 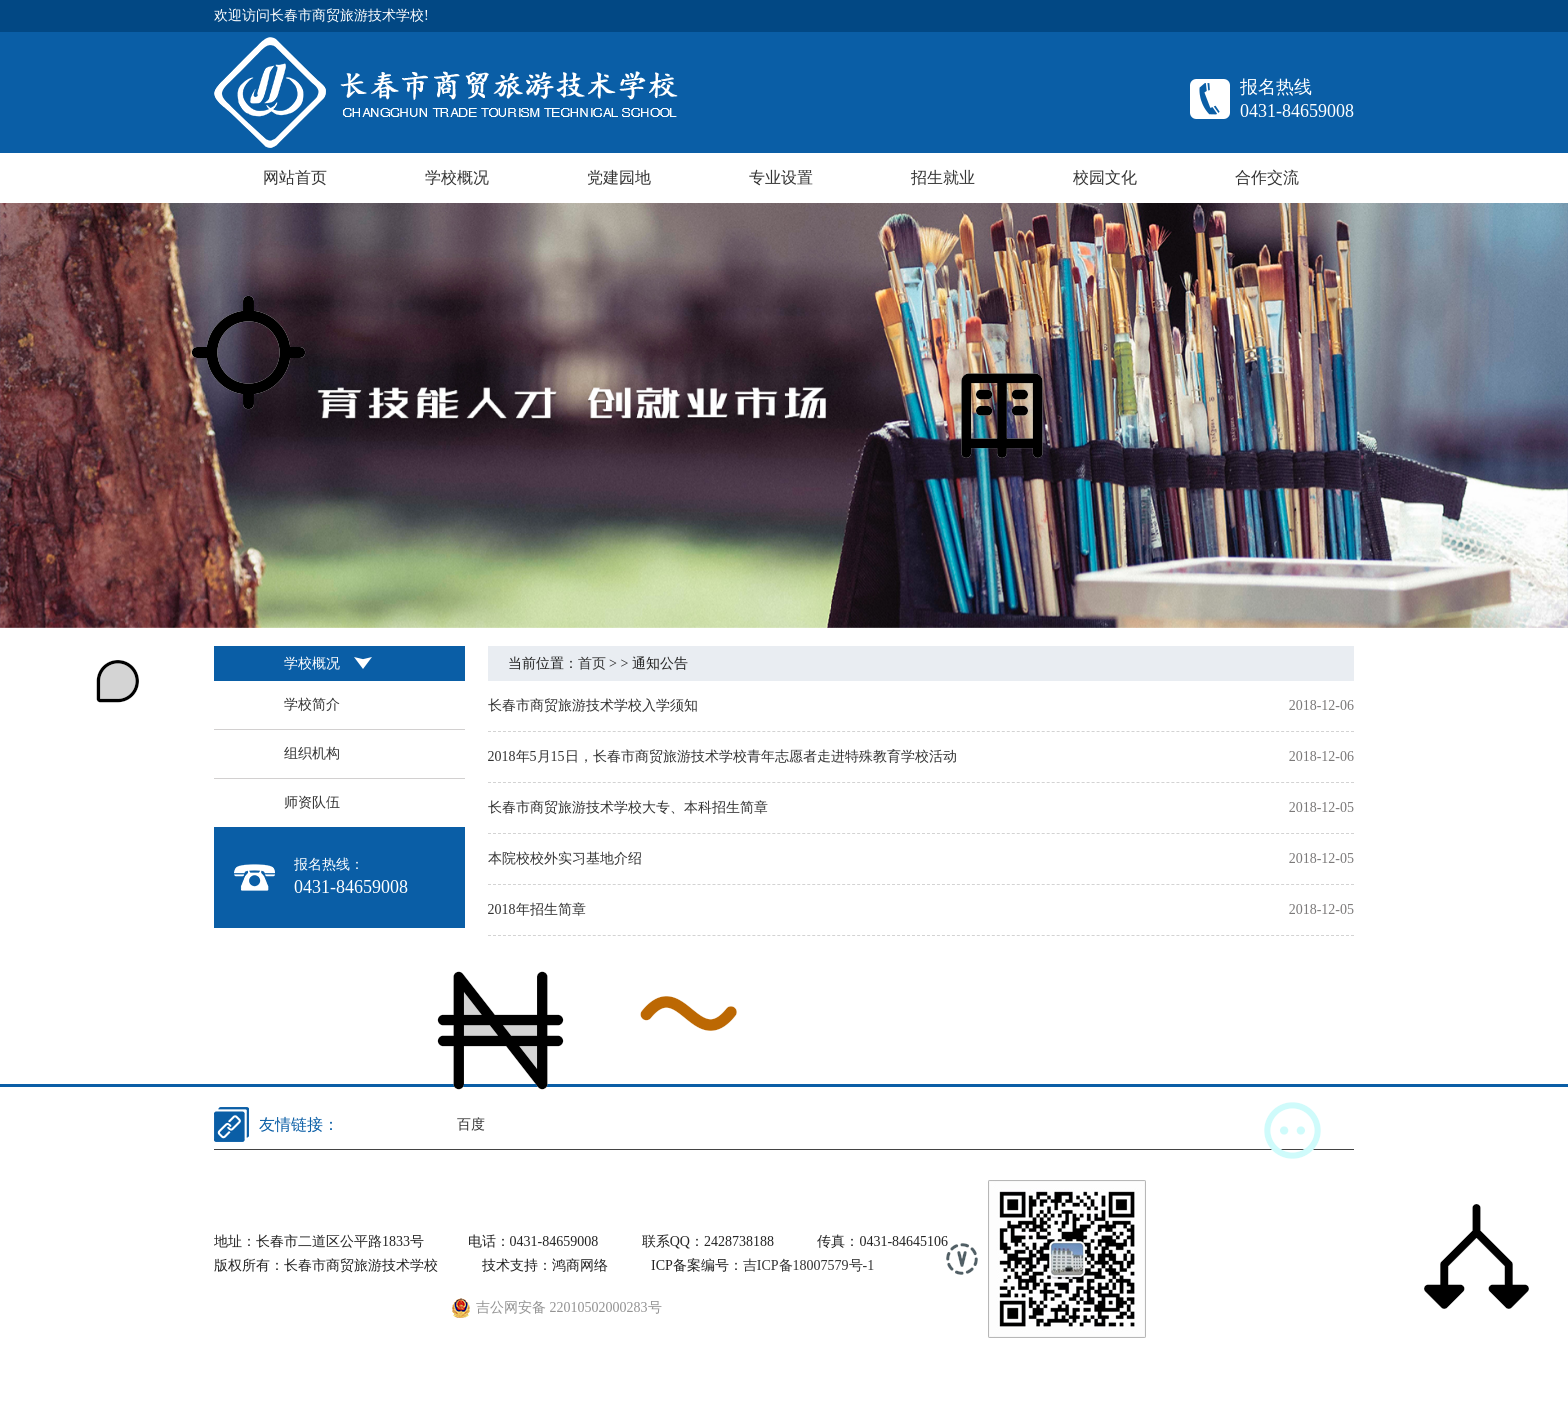 What do you see at coordinates (1476, 1260) in the screenshot?
I see `split content into multiple paths` at bounding box center [1476, 1260].